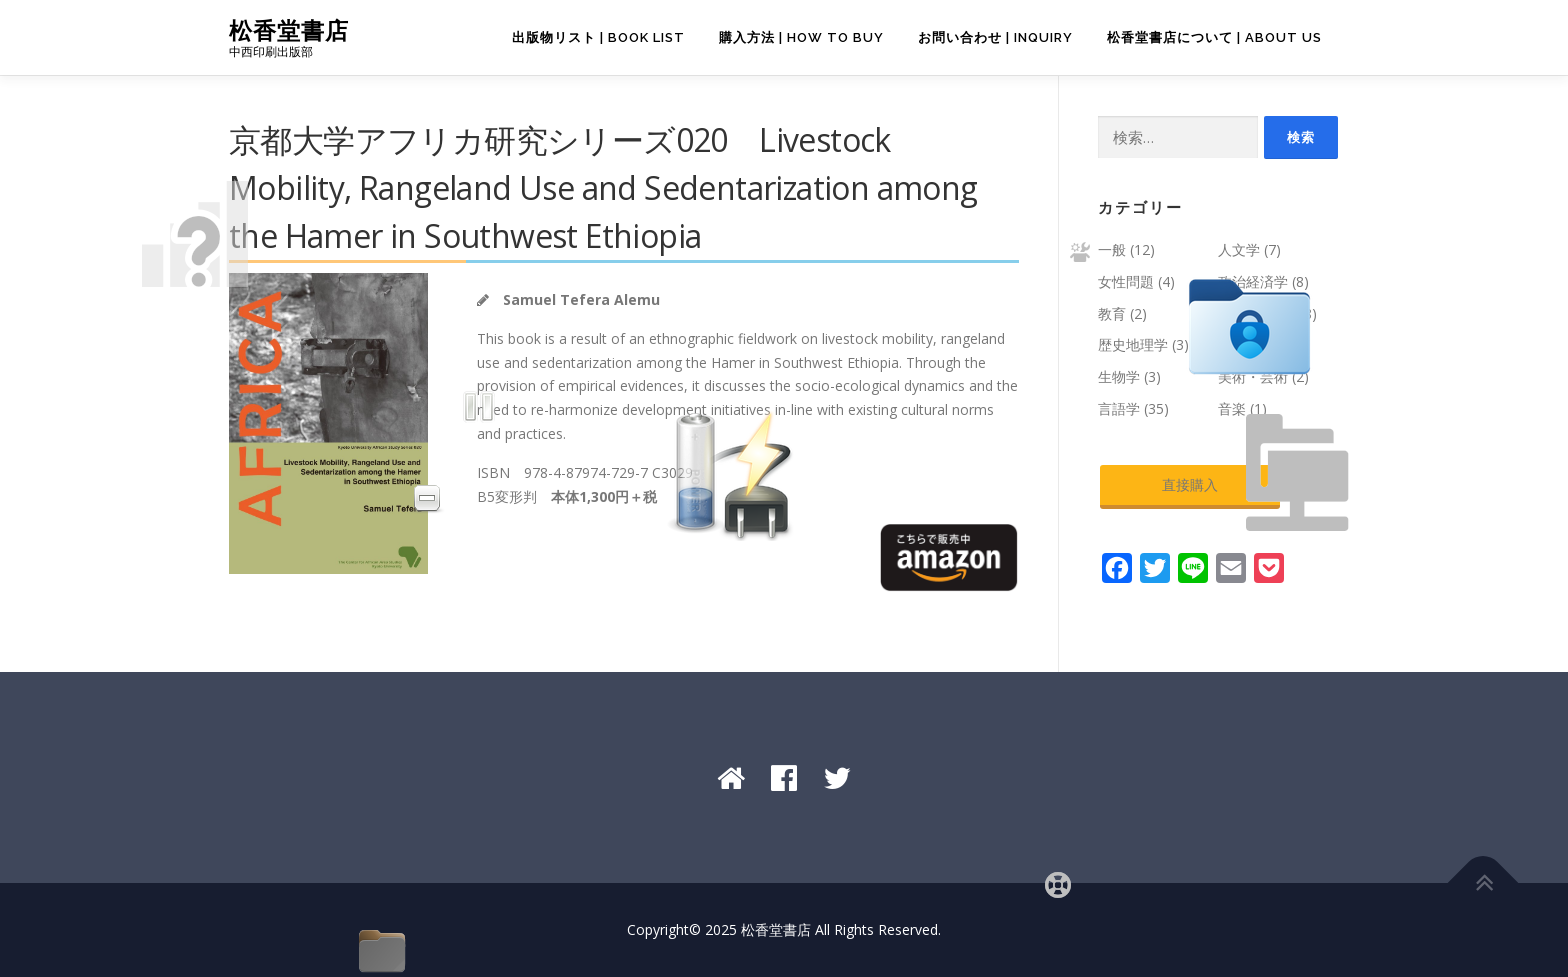 Image resolution: width=1568 pixels, height=977 pixels. I want to click on pause media playback, so click(479, 407).